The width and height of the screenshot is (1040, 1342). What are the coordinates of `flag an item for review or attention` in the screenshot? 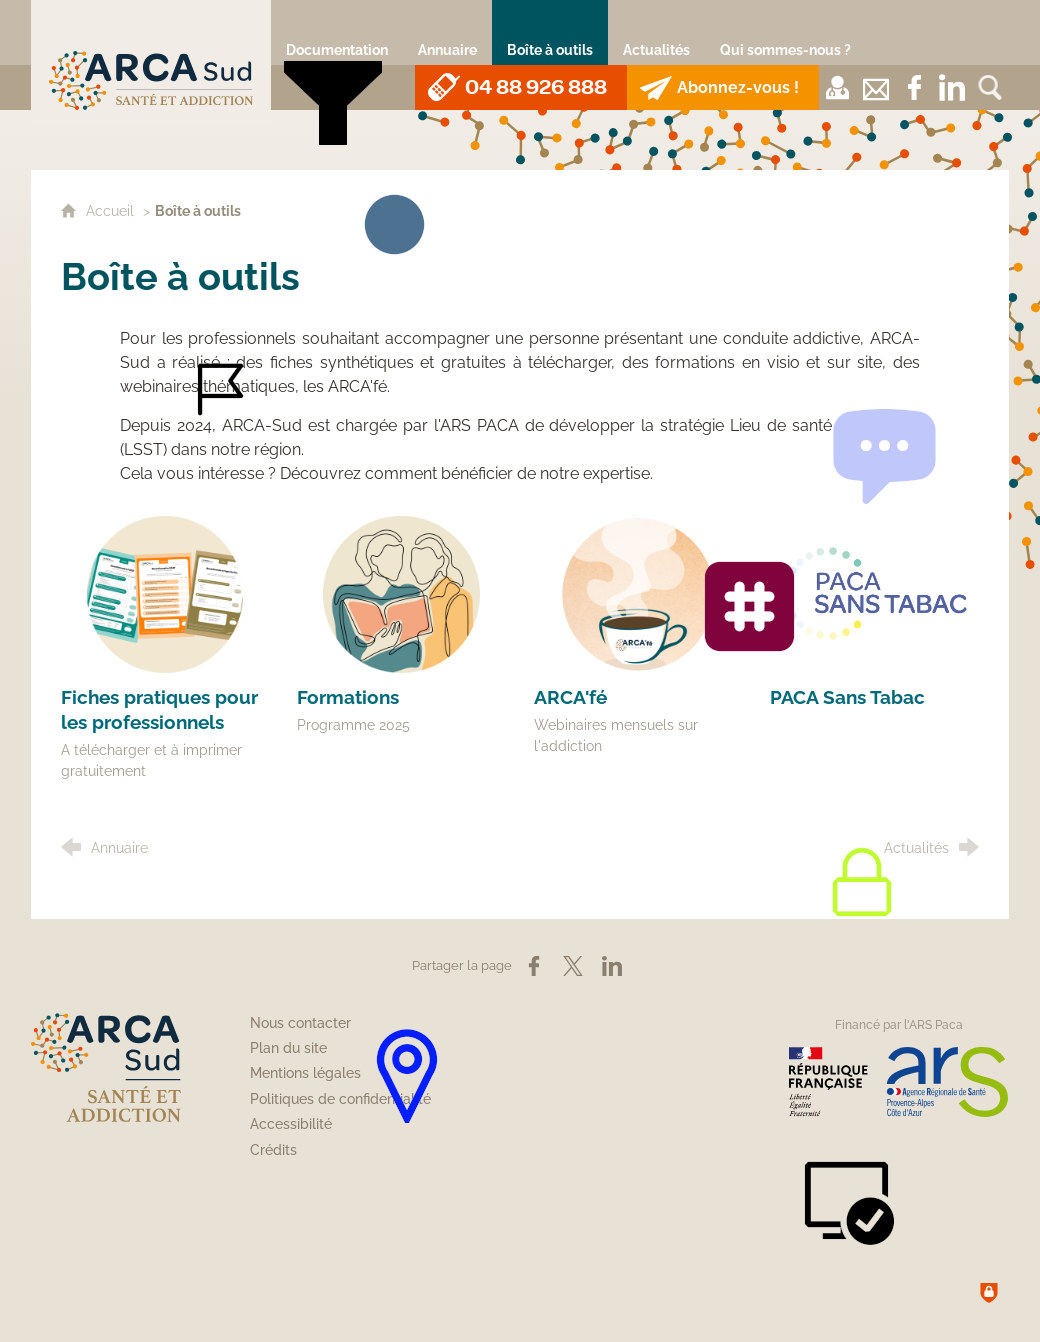 It's located at (219, 389).